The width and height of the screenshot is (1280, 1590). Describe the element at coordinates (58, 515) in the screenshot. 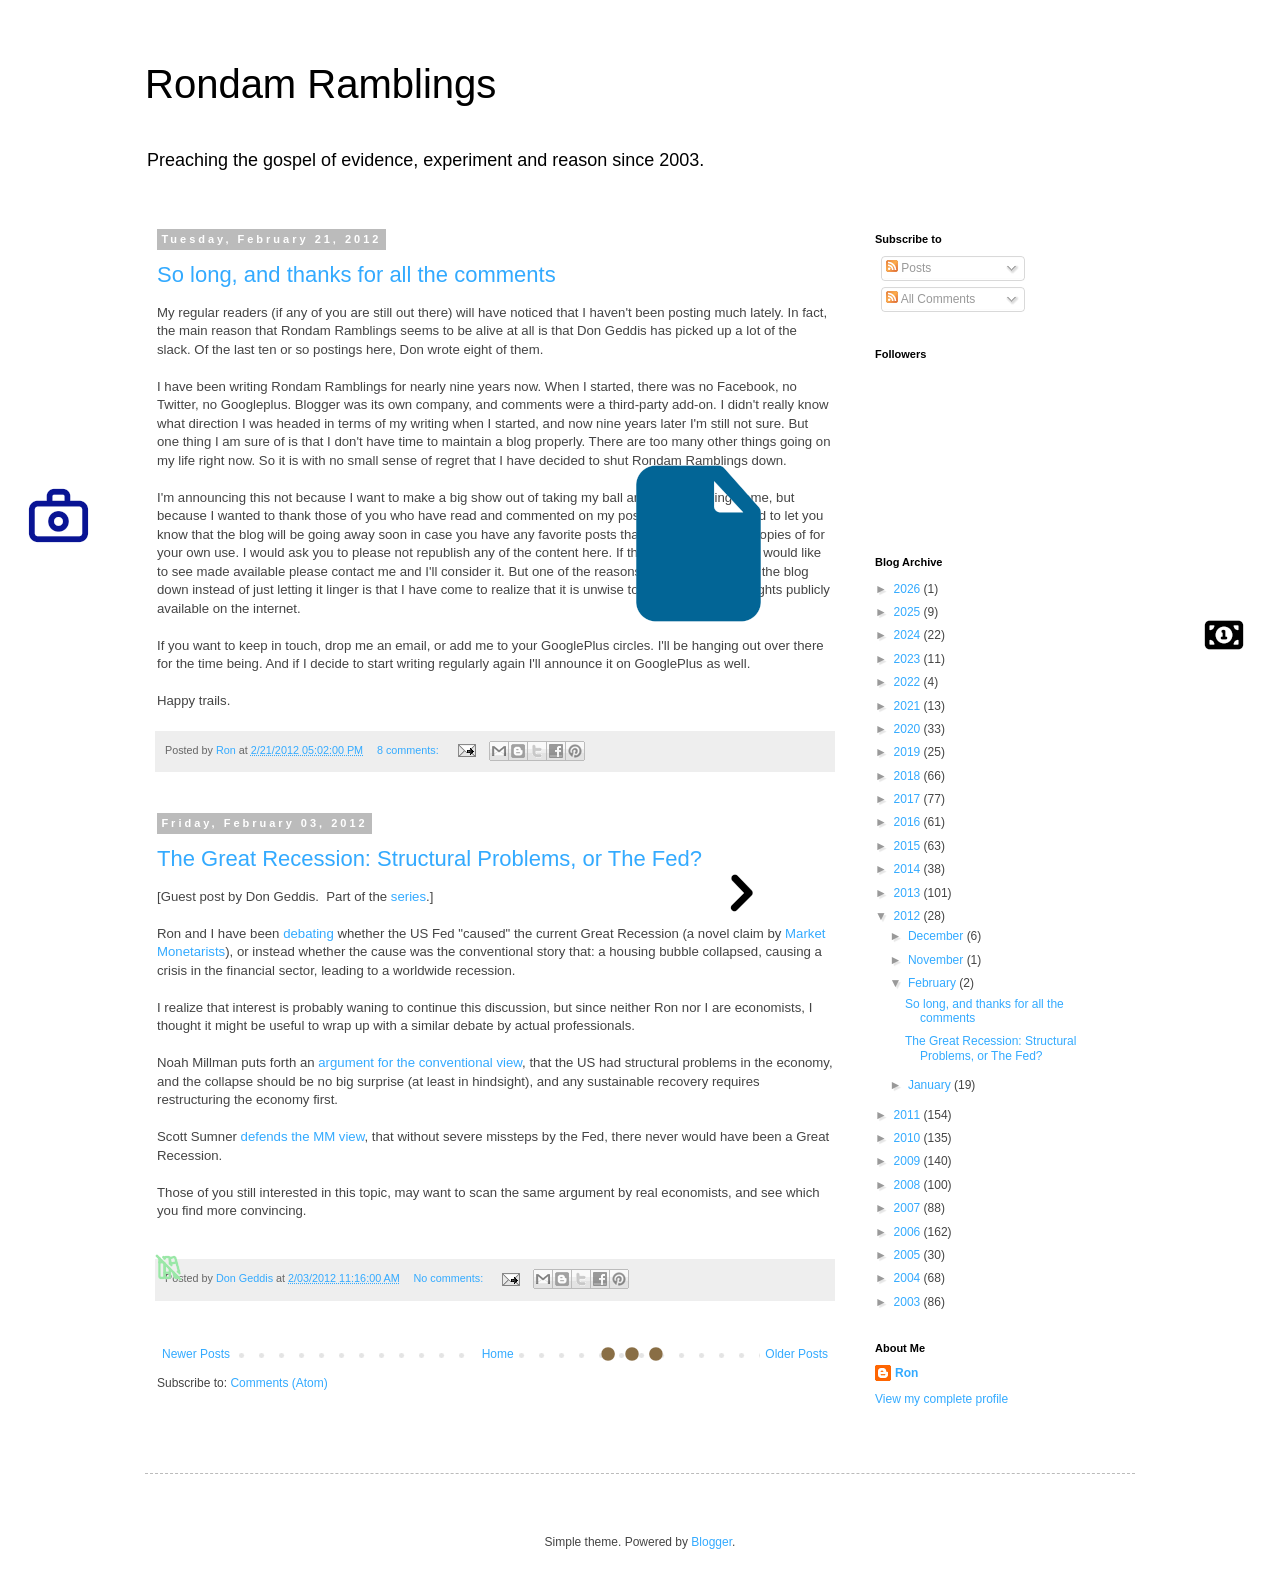

I see `open camera to take a photo` at that location.